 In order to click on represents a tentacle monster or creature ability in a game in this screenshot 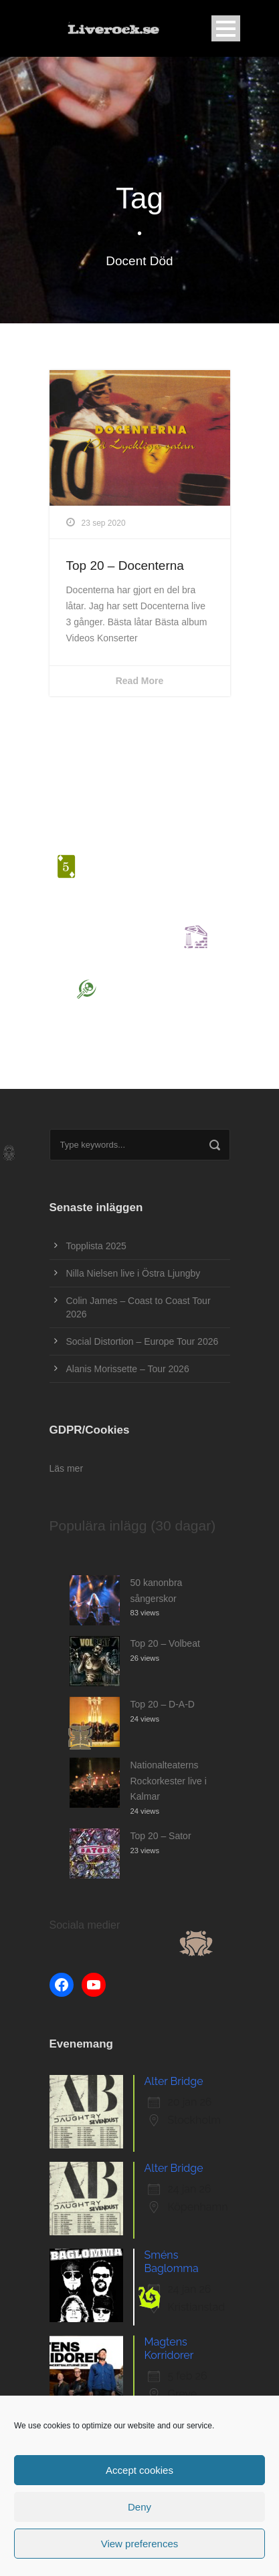, I will do `click(149, 2297)`.